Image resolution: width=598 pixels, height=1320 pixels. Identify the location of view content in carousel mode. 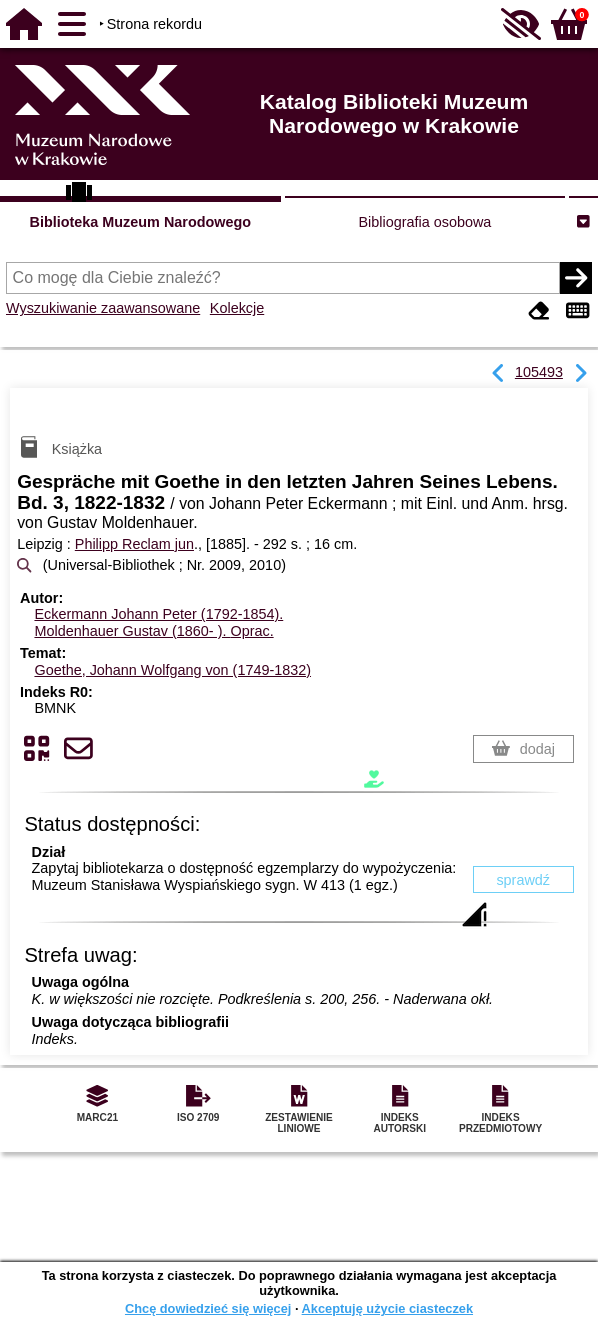
(79, 193).